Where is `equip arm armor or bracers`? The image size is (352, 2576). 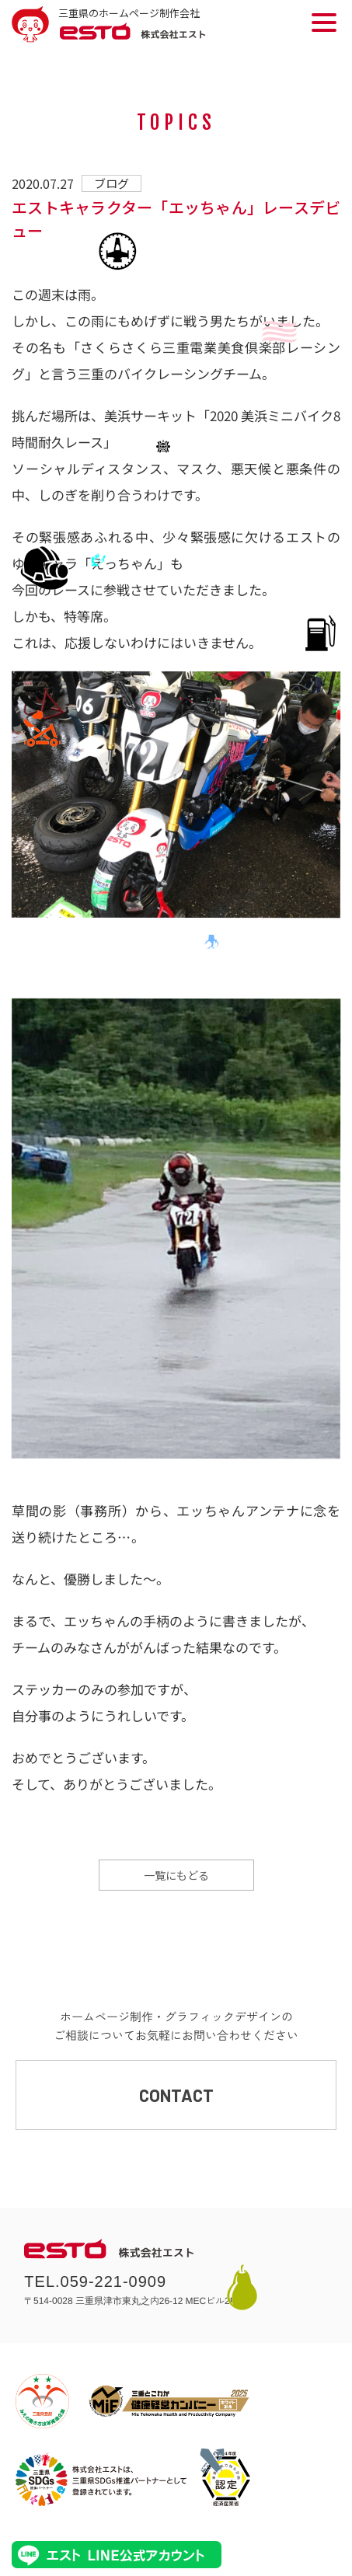
equip arm armor or bracers is located at coordinates (212, 2461).